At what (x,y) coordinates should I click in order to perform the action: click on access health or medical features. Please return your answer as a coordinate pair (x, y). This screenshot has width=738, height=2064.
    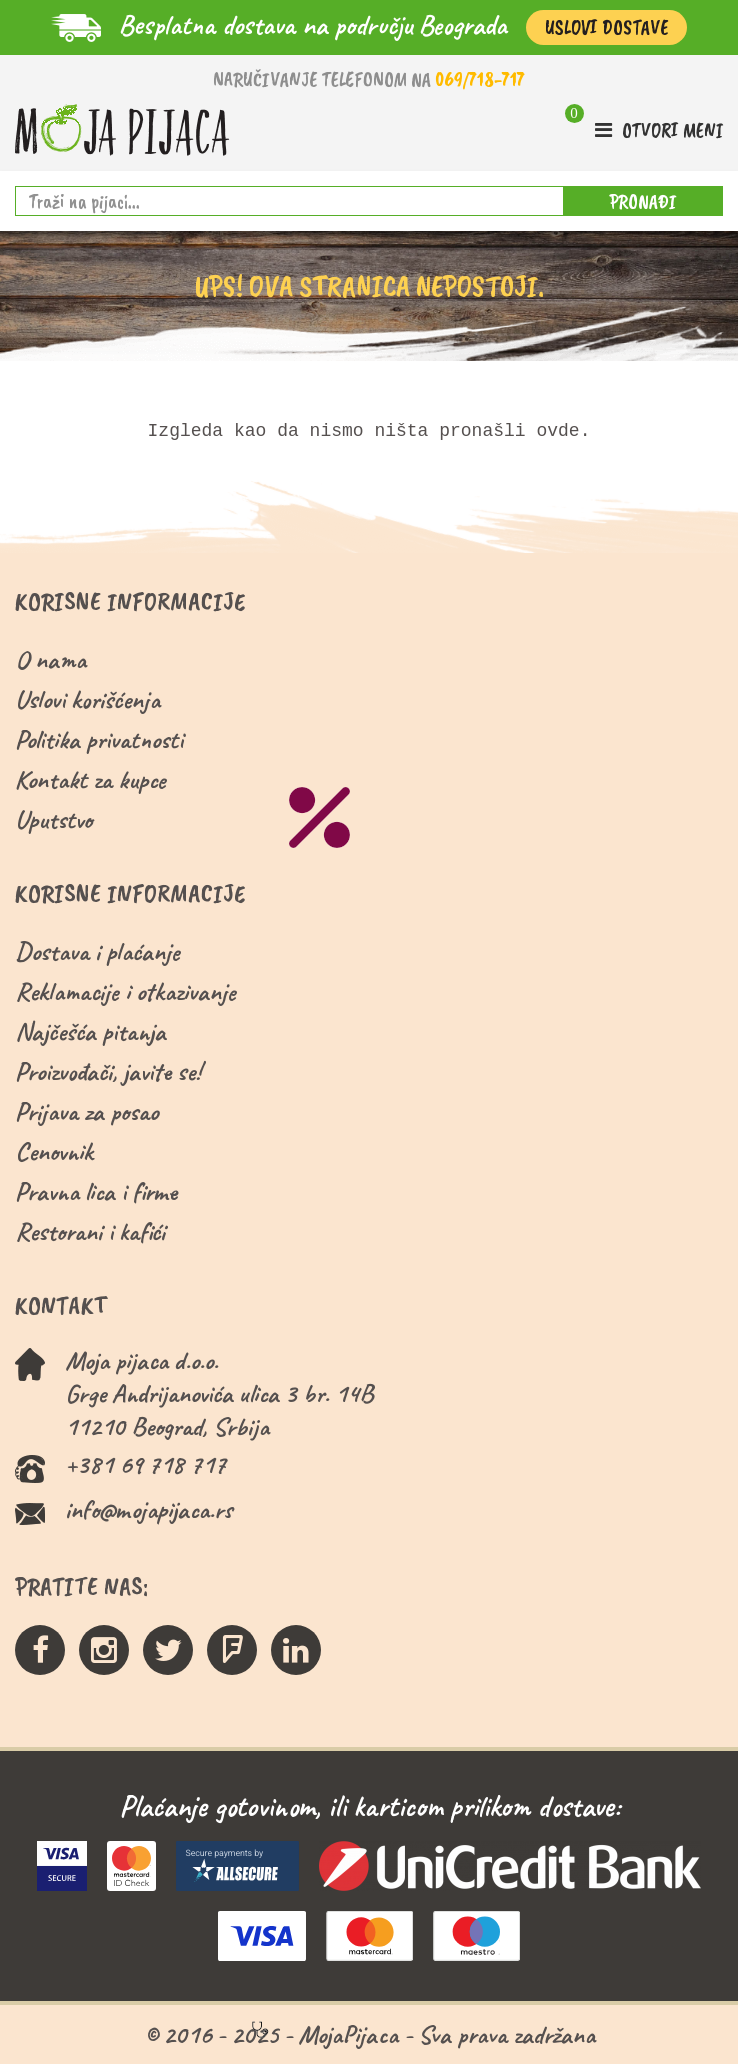
    Looking at the image, I should click on (259, 2029).